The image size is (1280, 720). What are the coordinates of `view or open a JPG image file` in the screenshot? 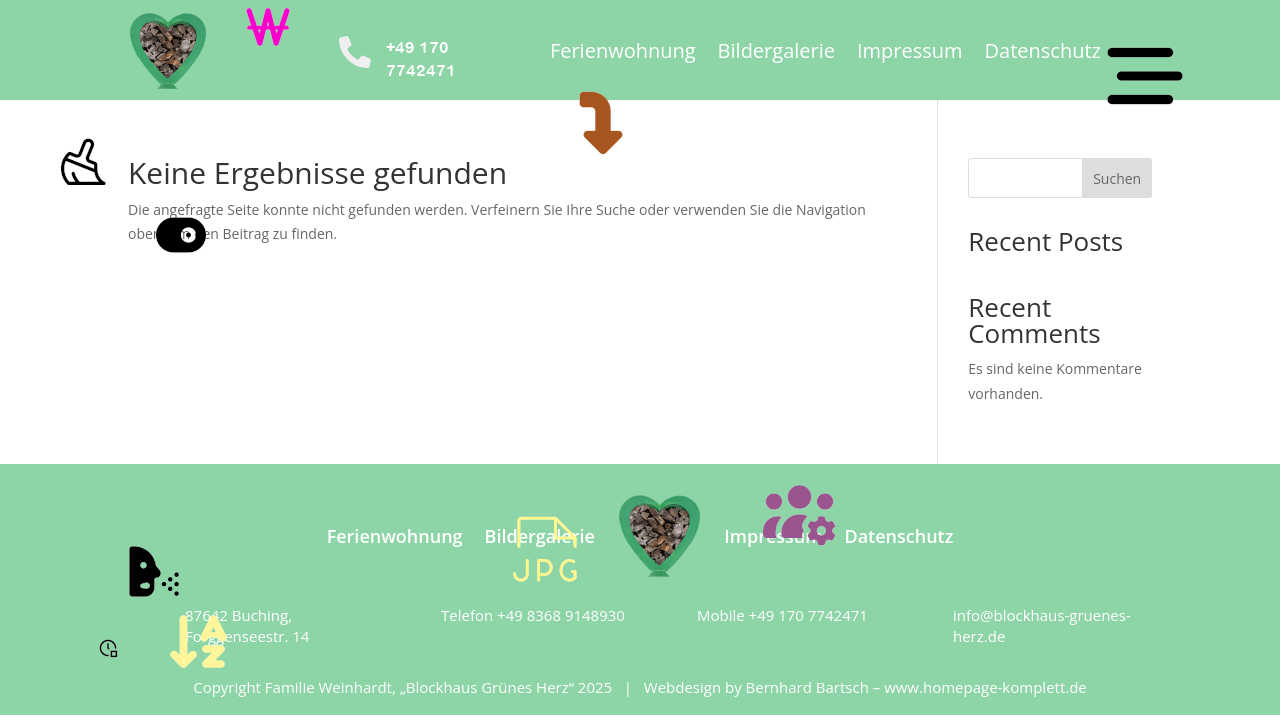 It's located at (547, 552).